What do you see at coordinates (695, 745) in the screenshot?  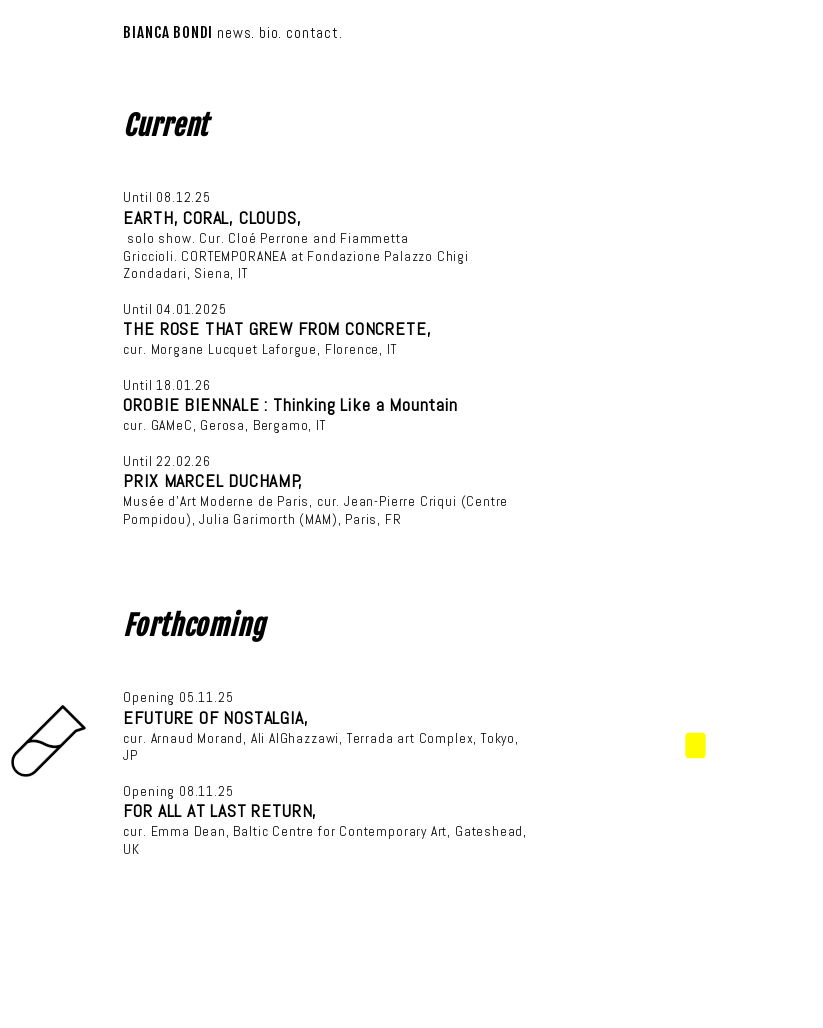 I see `represents a vertical card or panel layout` at bounding box center [695, 745].